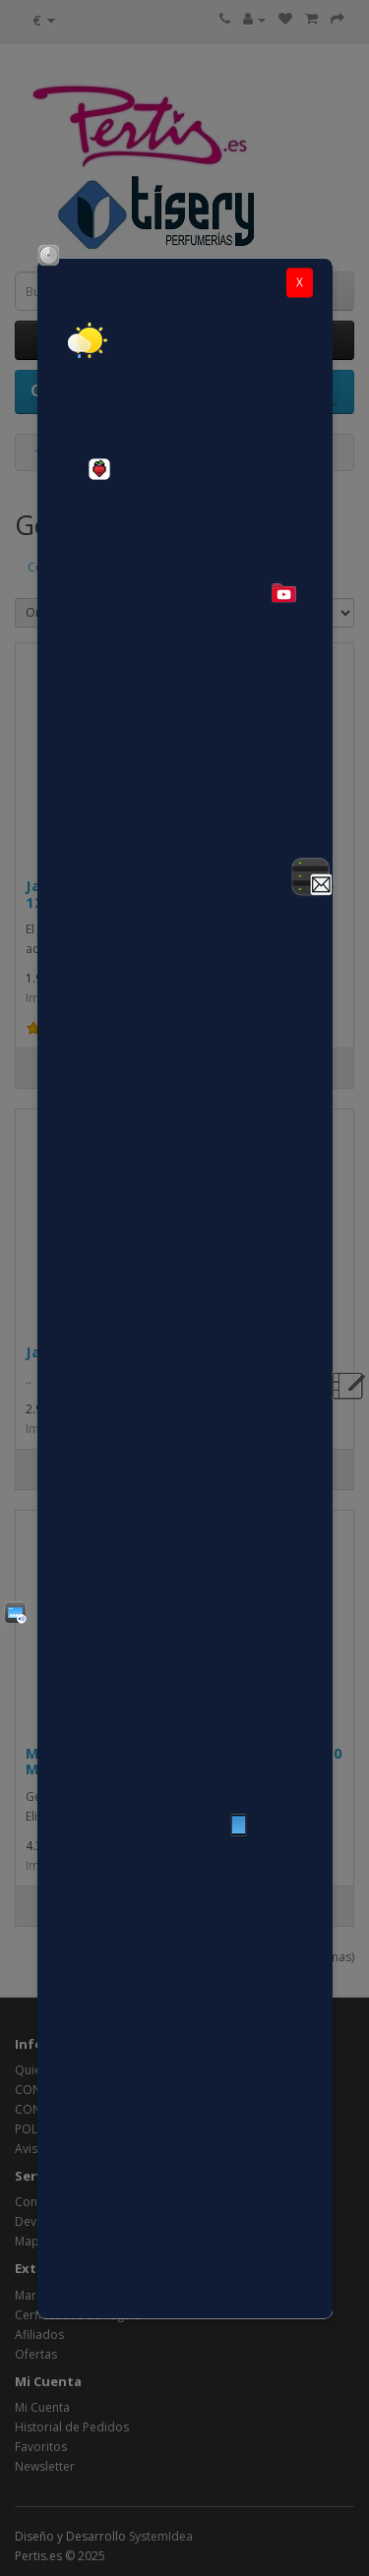  What do you see at coordinates (348, 1385) in the screenshot?
I see `graphics tablet input device` at bounding box center [348, 1385].